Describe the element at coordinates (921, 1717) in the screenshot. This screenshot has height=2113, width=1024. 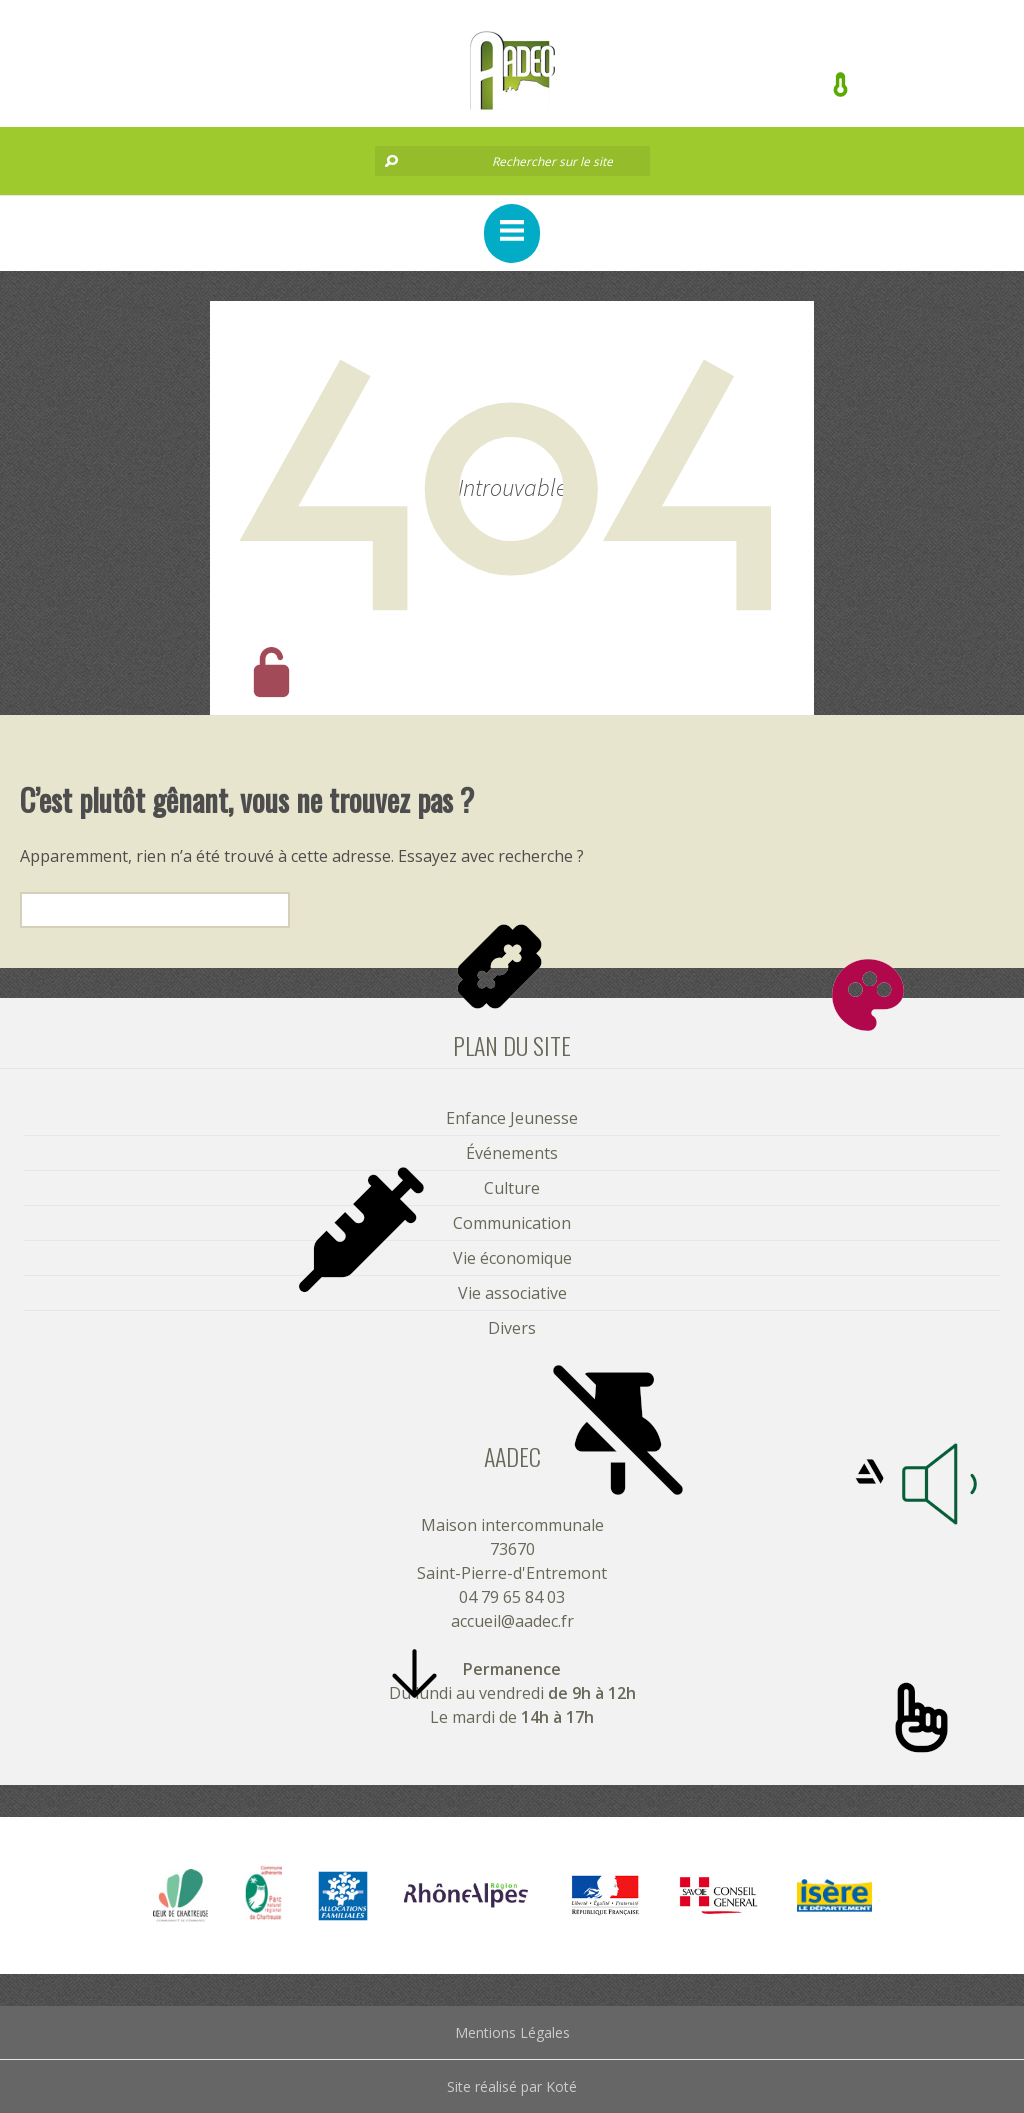
I see `tap to select or indicate something` at that location.